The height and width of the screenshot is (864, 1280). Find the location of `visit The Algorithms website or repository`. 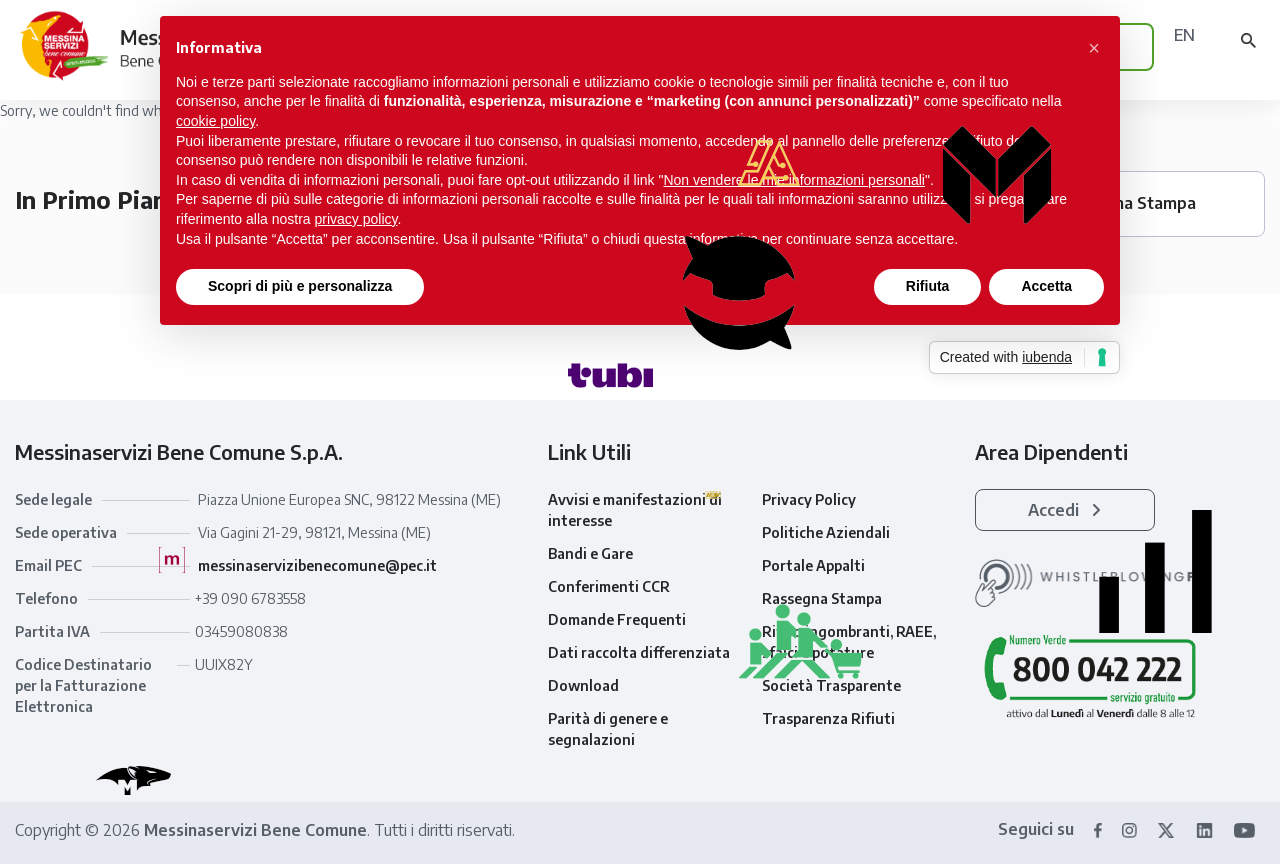

visit The Algorithms website or repository is located at coordinates (769, 163).